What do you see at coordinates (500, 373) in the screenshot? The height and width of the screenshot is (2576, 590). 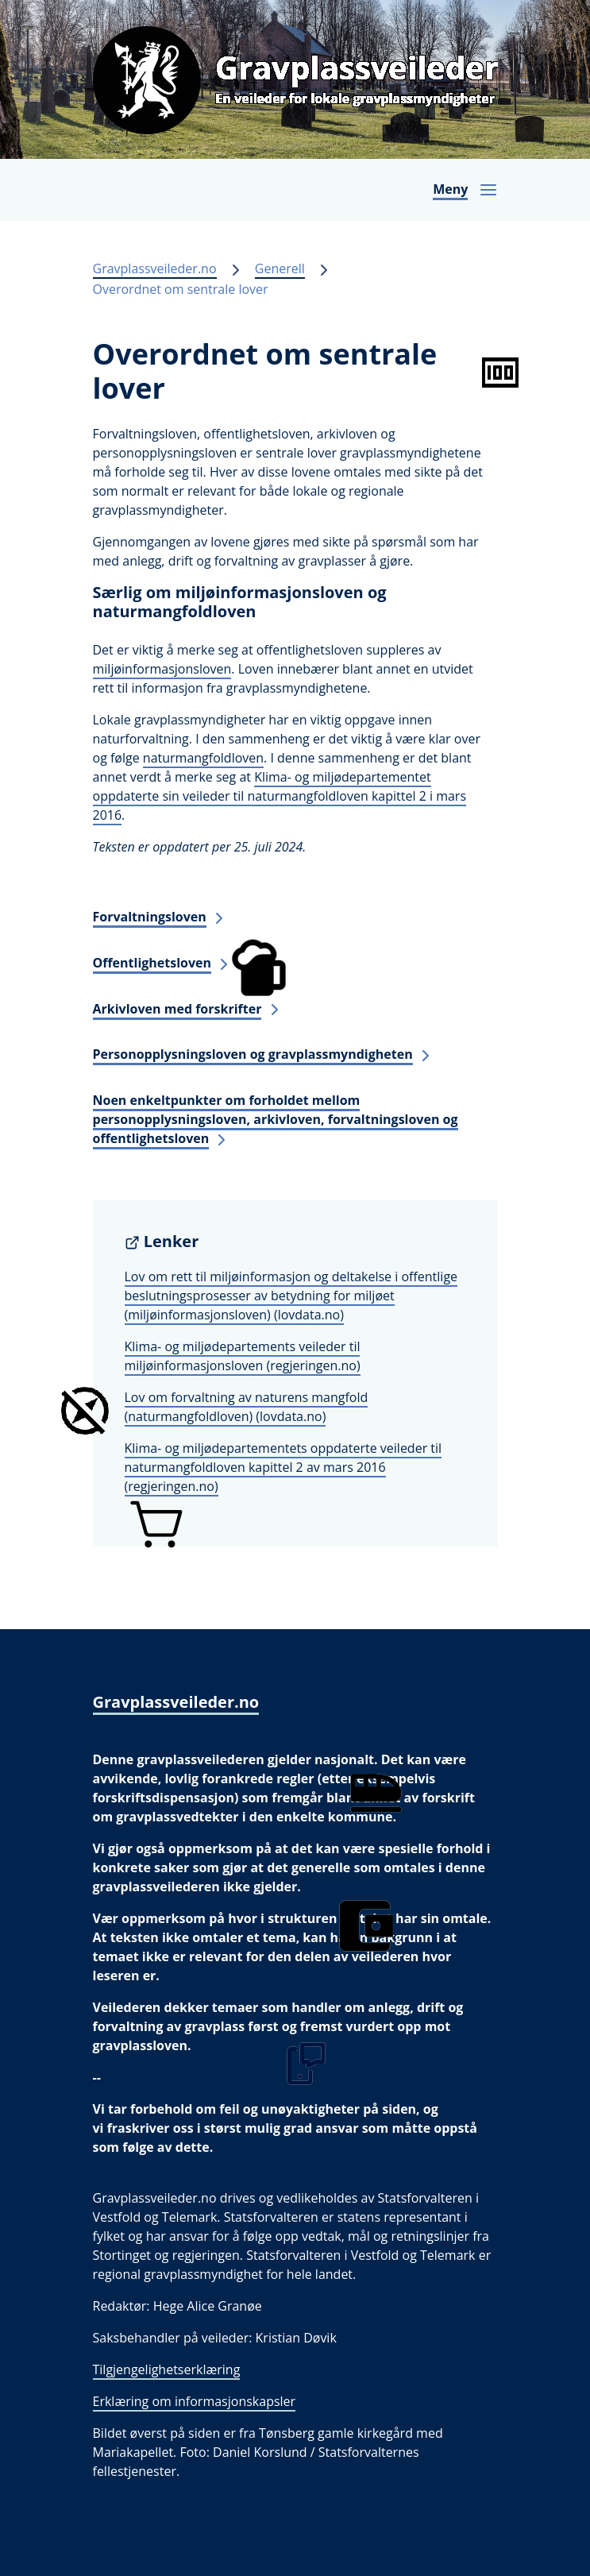 I see `view currency or monetary information` at bounding box center [500, 373].